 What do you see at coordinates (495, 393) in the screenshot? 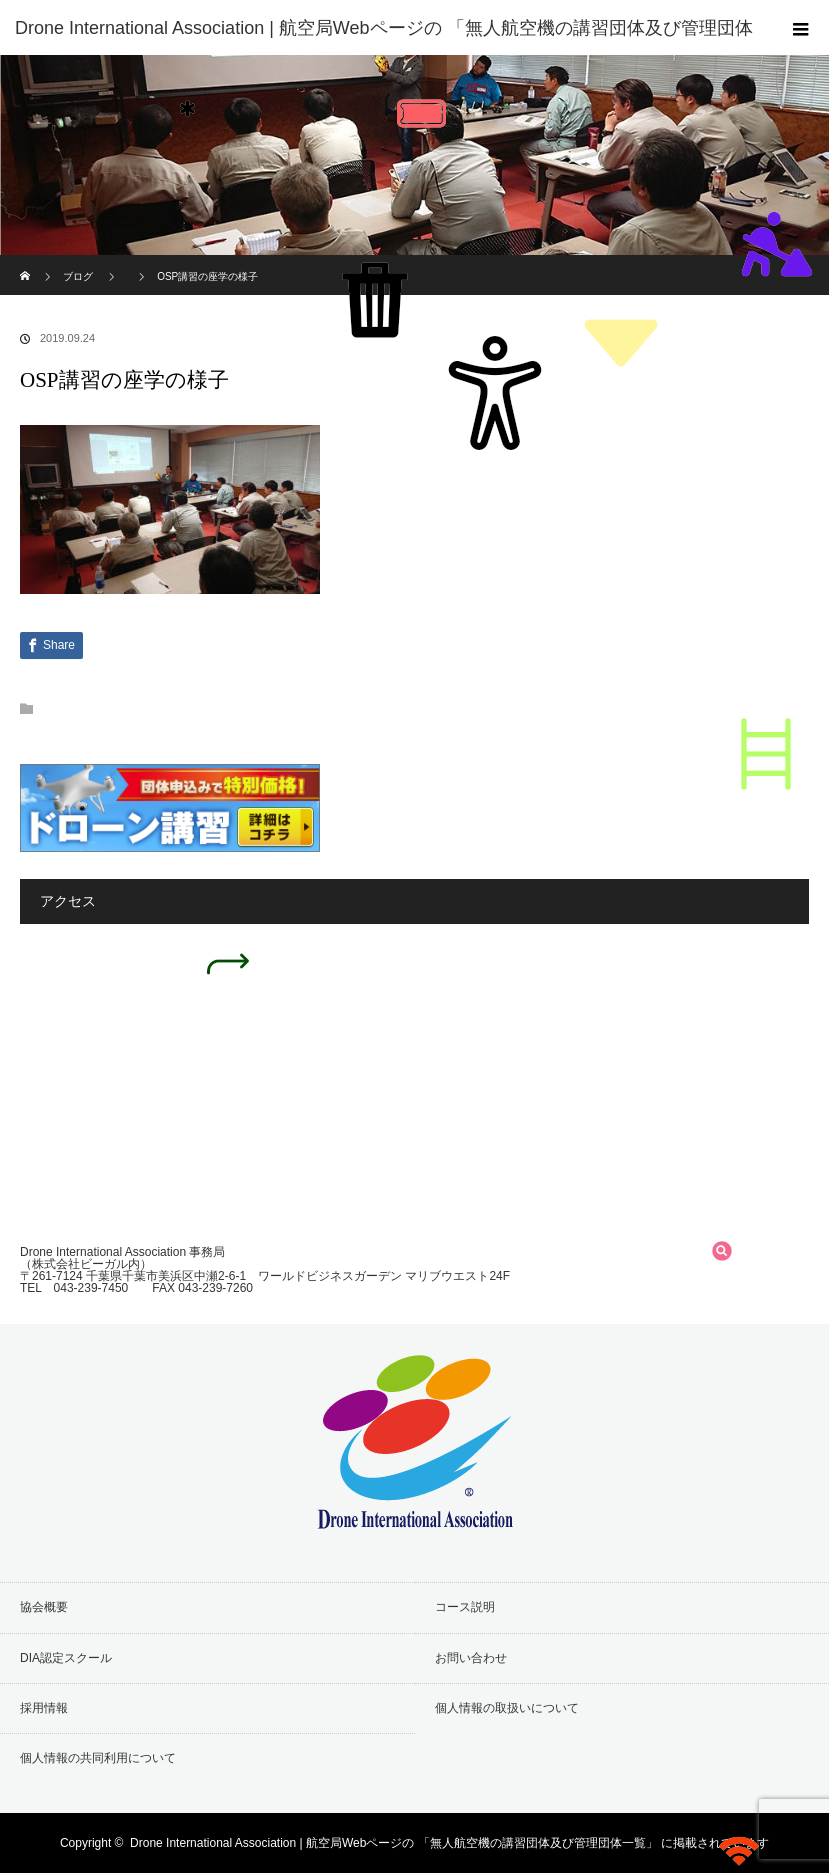
I see `access accessibility settings` at bounding box center [495, 393].